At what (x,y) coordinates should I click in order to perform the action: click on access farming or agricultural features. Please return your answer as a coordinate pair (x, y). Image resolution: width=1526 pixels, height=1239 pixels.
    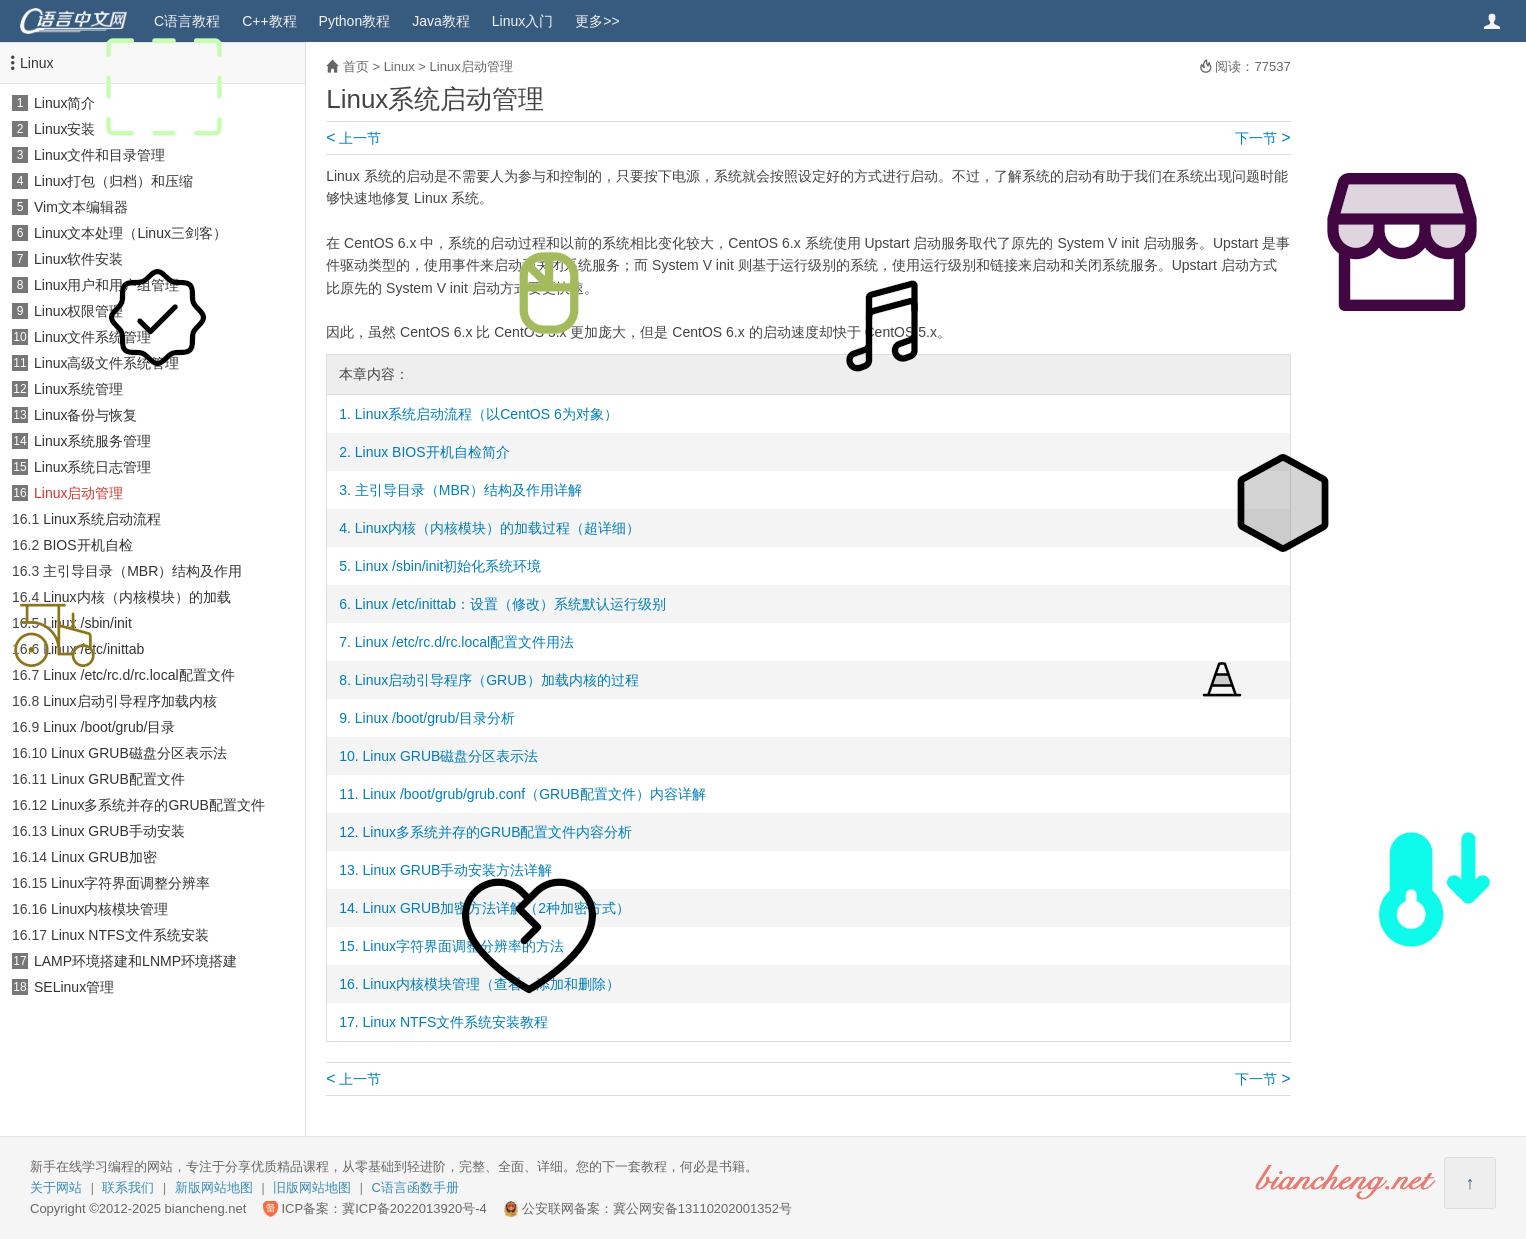
    Looking at the image, I should click on (53, 634).